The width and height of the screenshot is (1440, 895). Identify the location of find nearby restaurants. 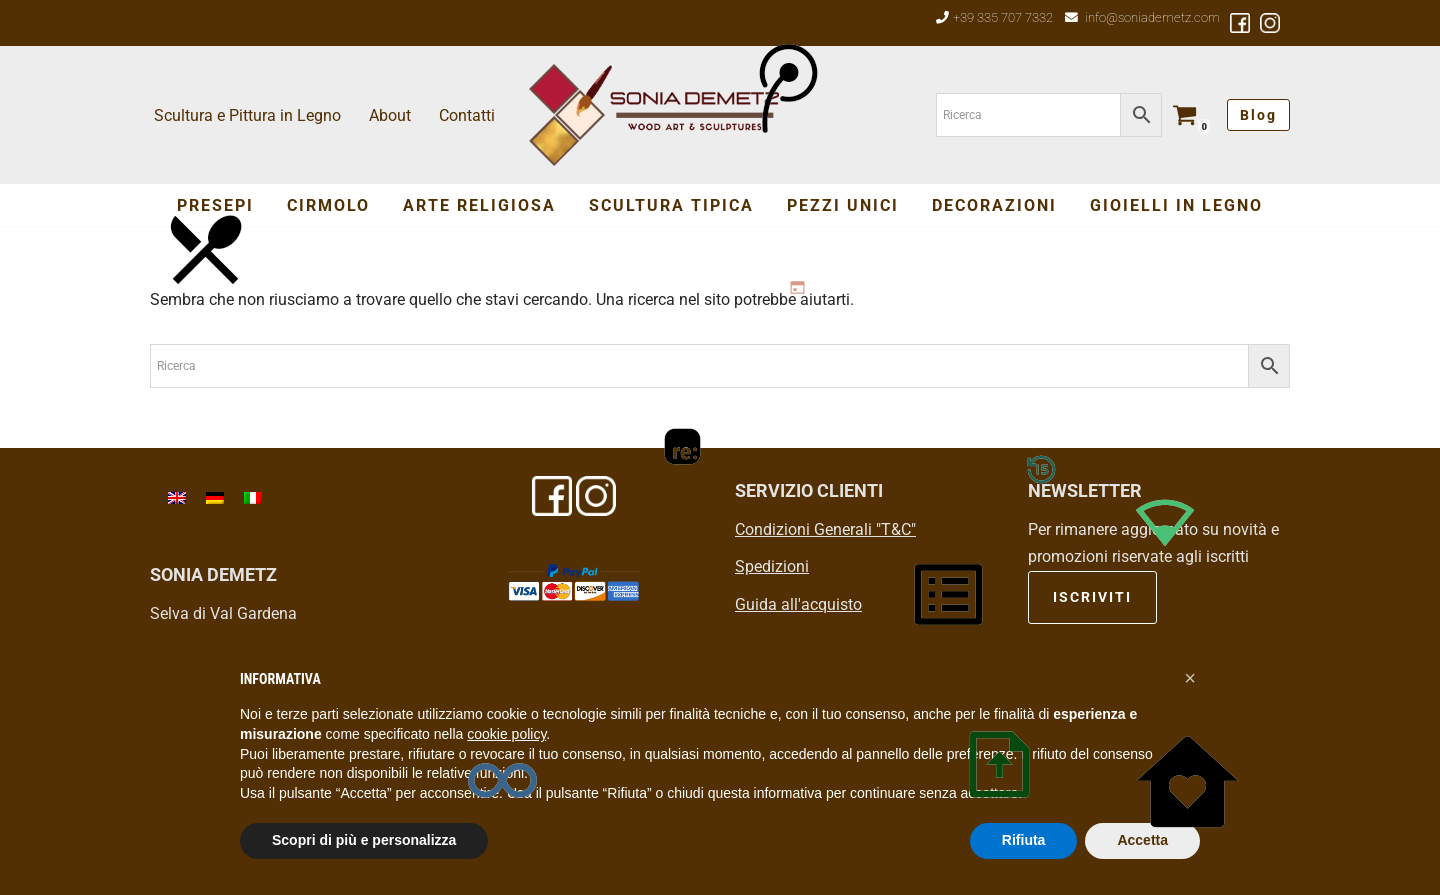
(205, 247).